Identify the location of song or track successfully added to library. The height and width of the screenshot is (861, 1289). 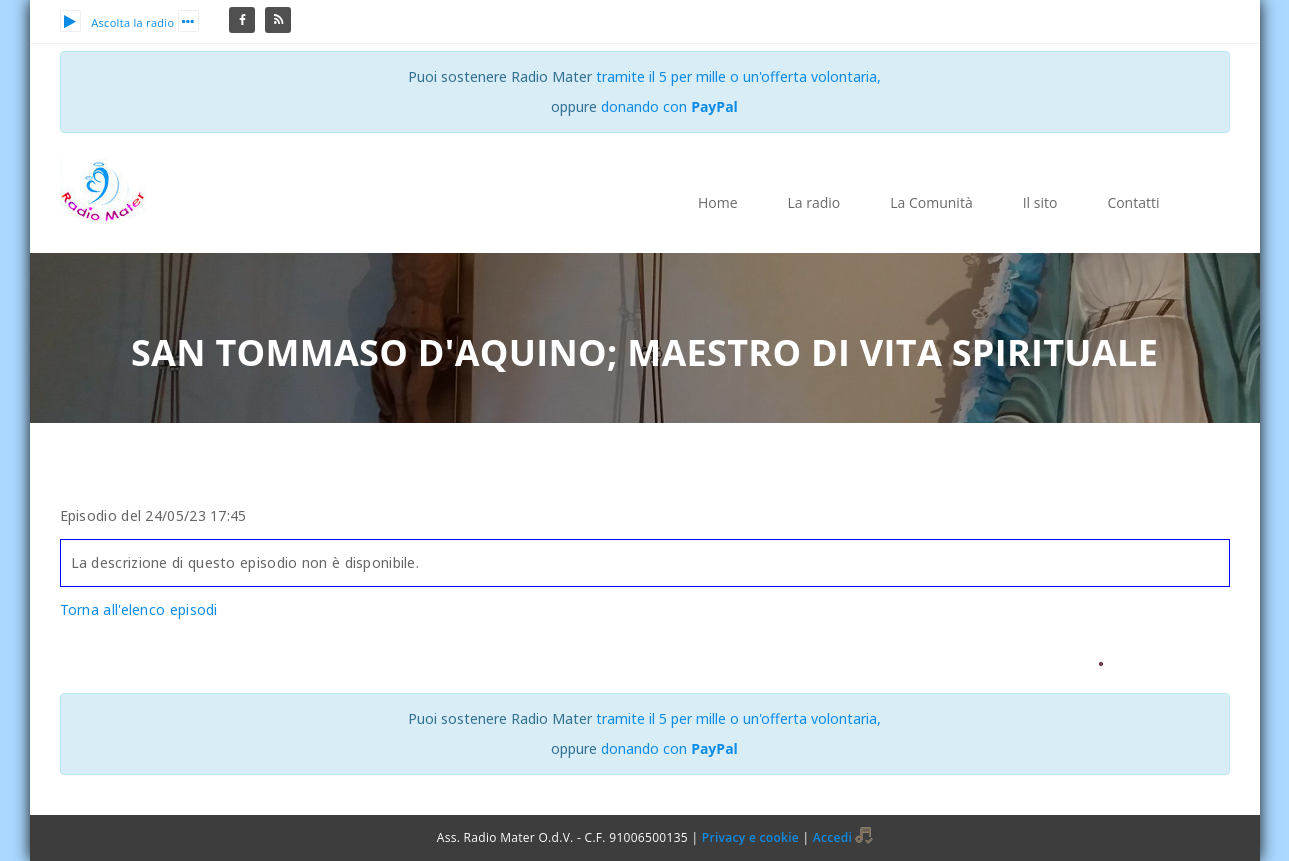
(864, 835).